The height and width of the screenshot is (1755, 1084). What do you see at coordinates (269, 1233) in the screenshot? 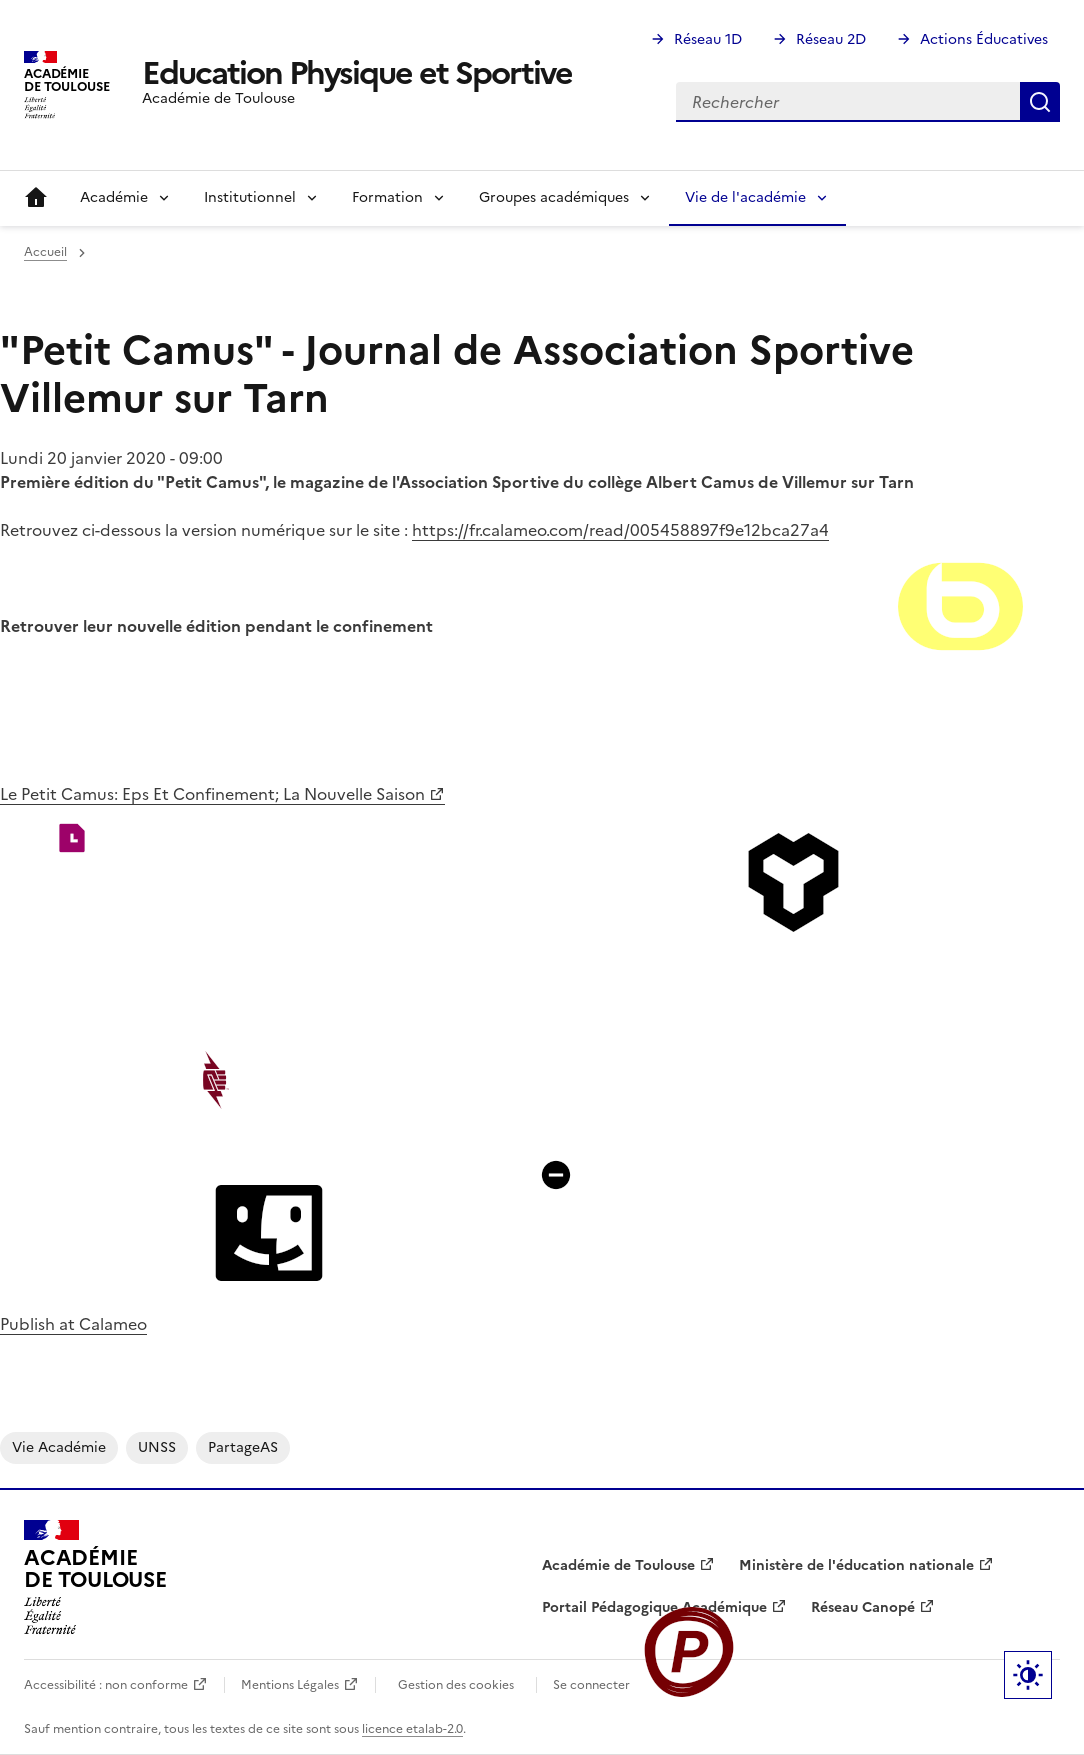
I see `open finder to browse files and folders` at bounding box center [269, 1233].